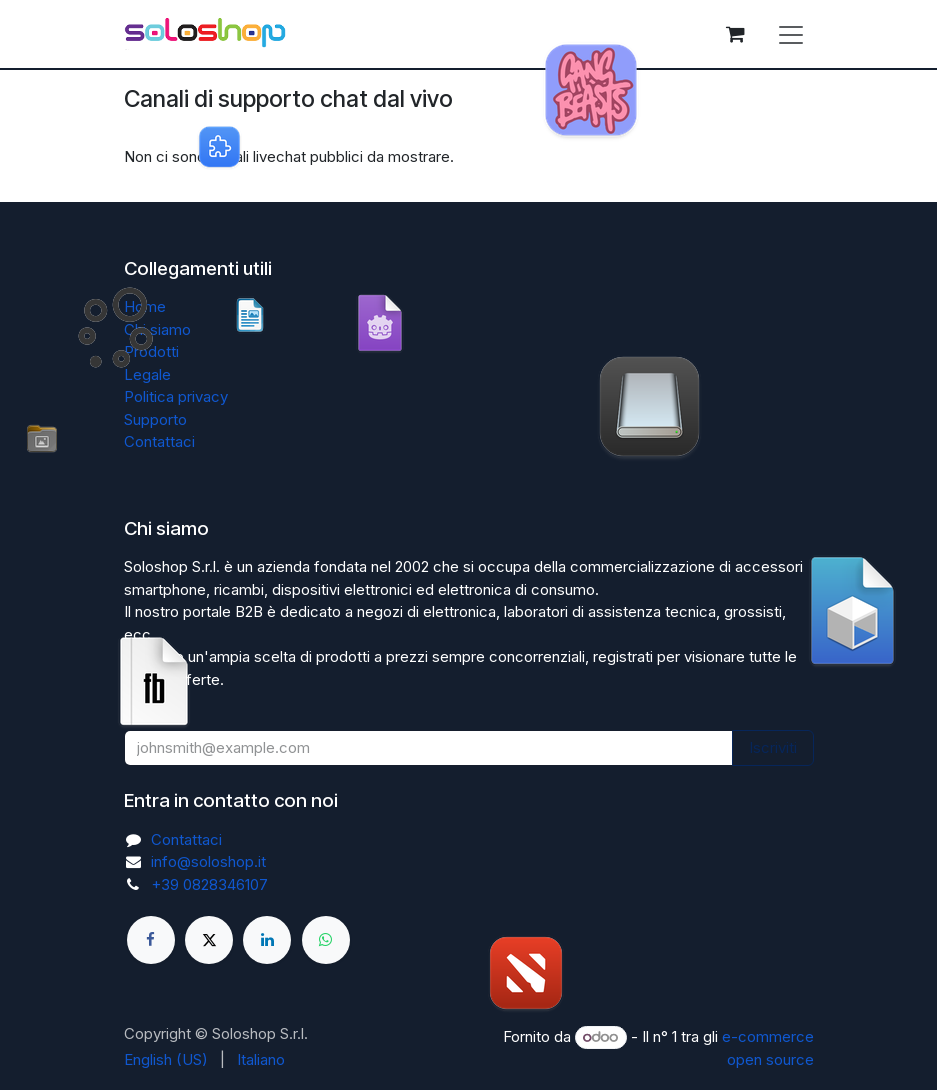  Describe the element at coordinates (380, 324) in the screenshot. I see `a godot game engine scene file` at that location.